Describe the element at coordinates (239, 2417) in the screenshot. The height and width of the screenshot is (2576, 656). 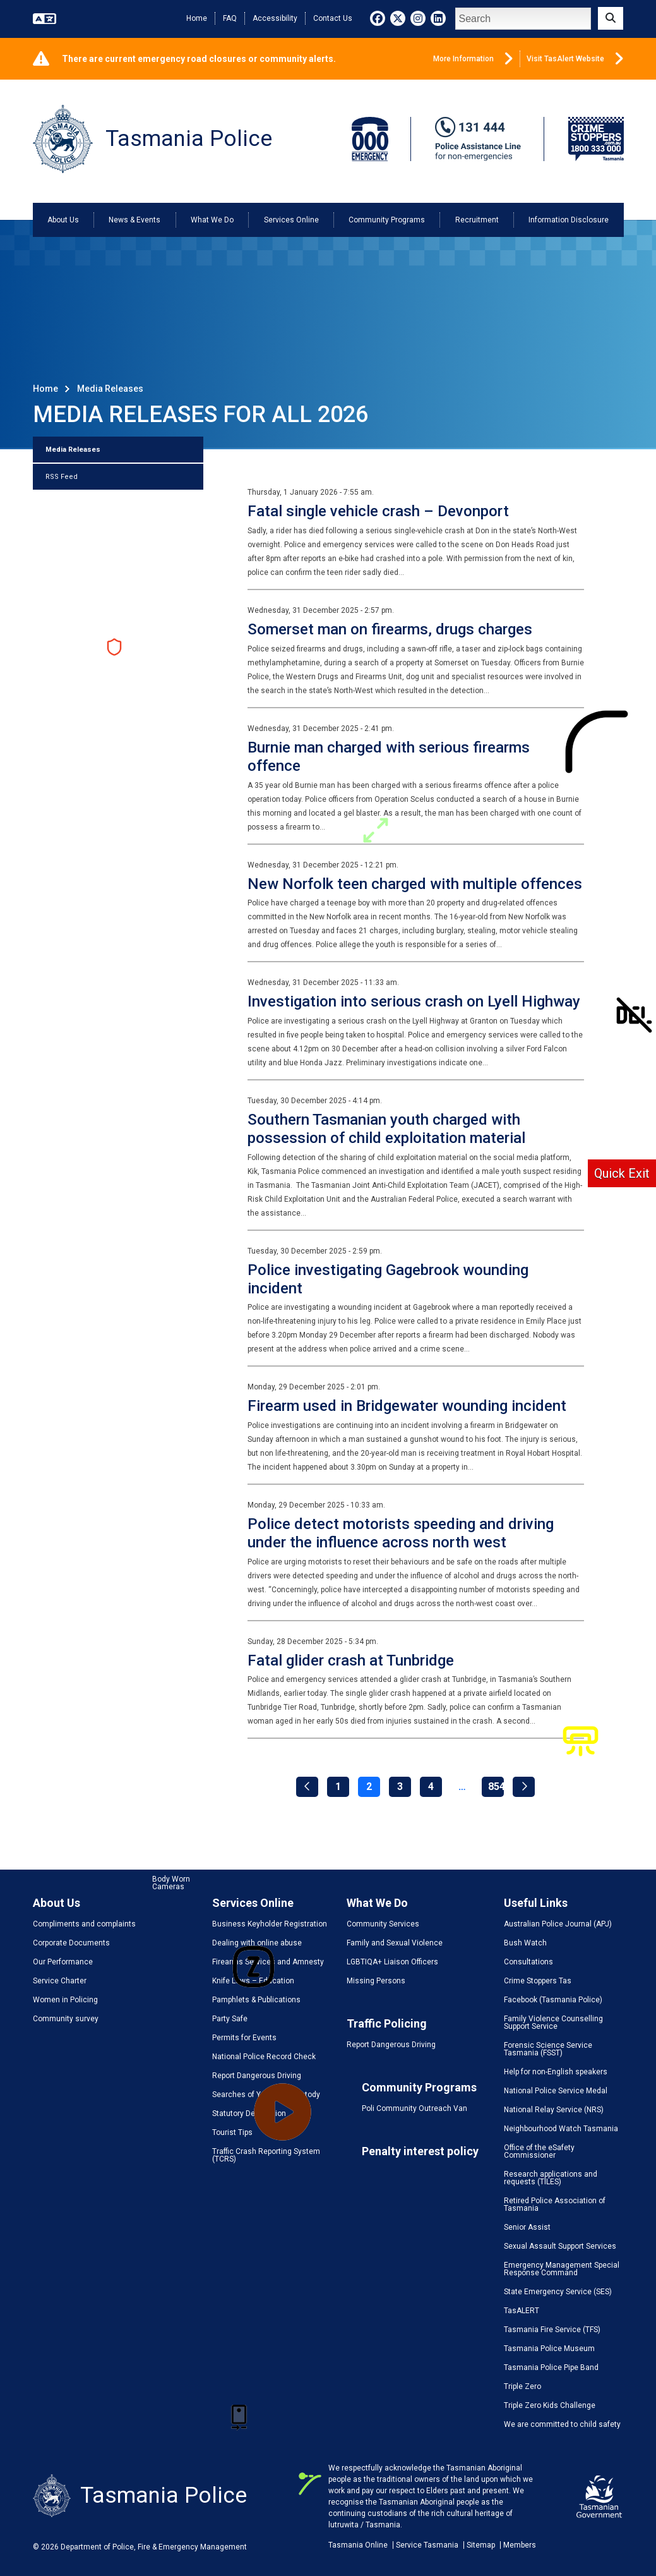
I see `switch to rear camera` at that location.